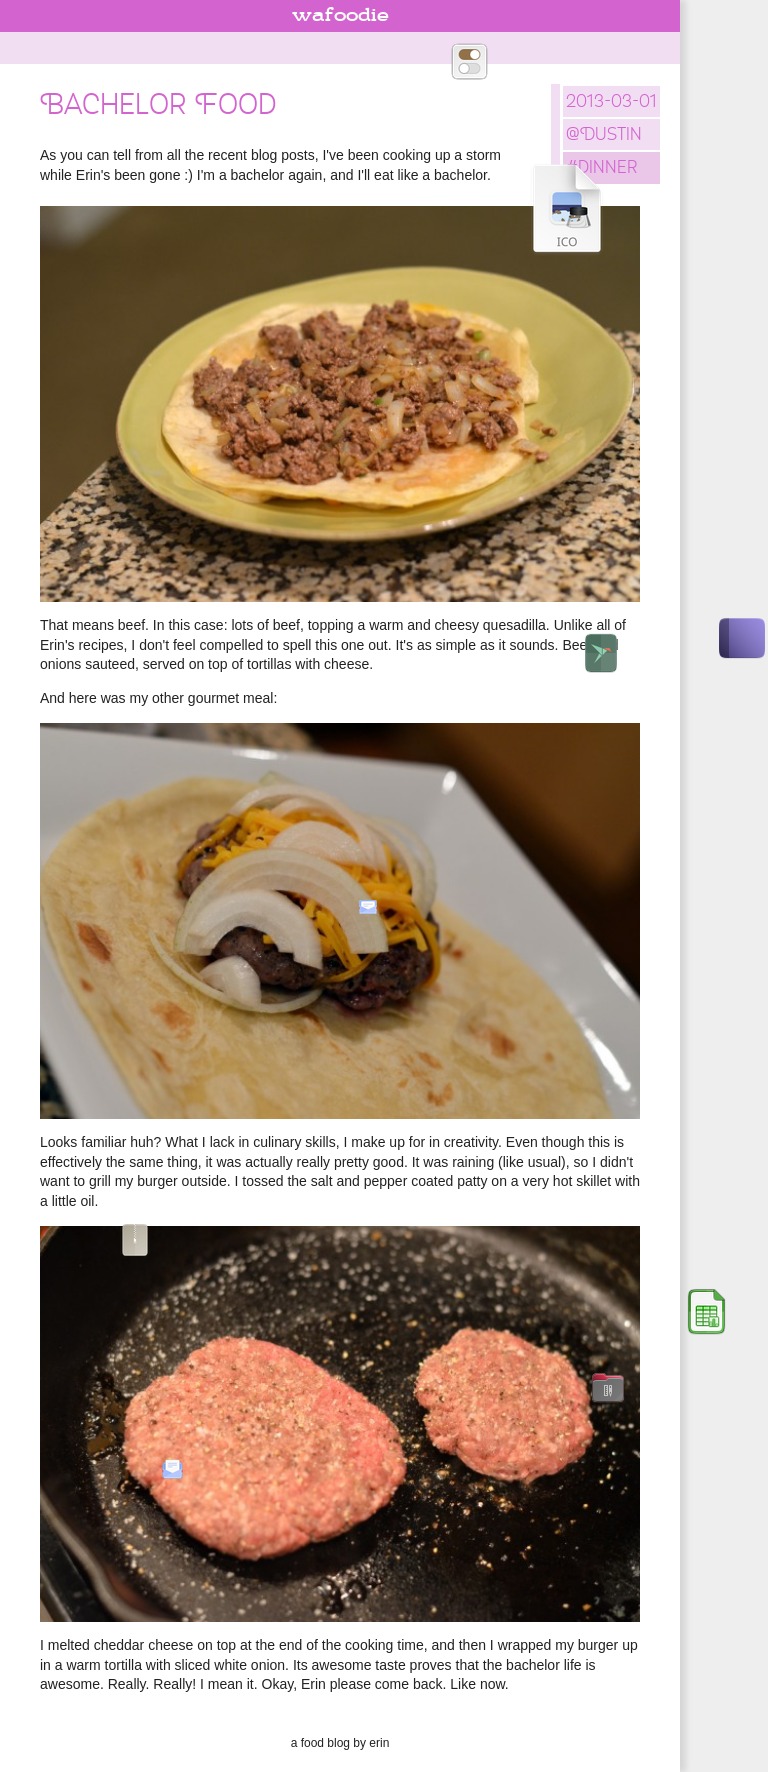 This screenshot has width=768, height=1772. What do you see at coordinates (368, 907) in the screenshot?
I see `open evolution email and calendar application` at bounding box center [368, 907].